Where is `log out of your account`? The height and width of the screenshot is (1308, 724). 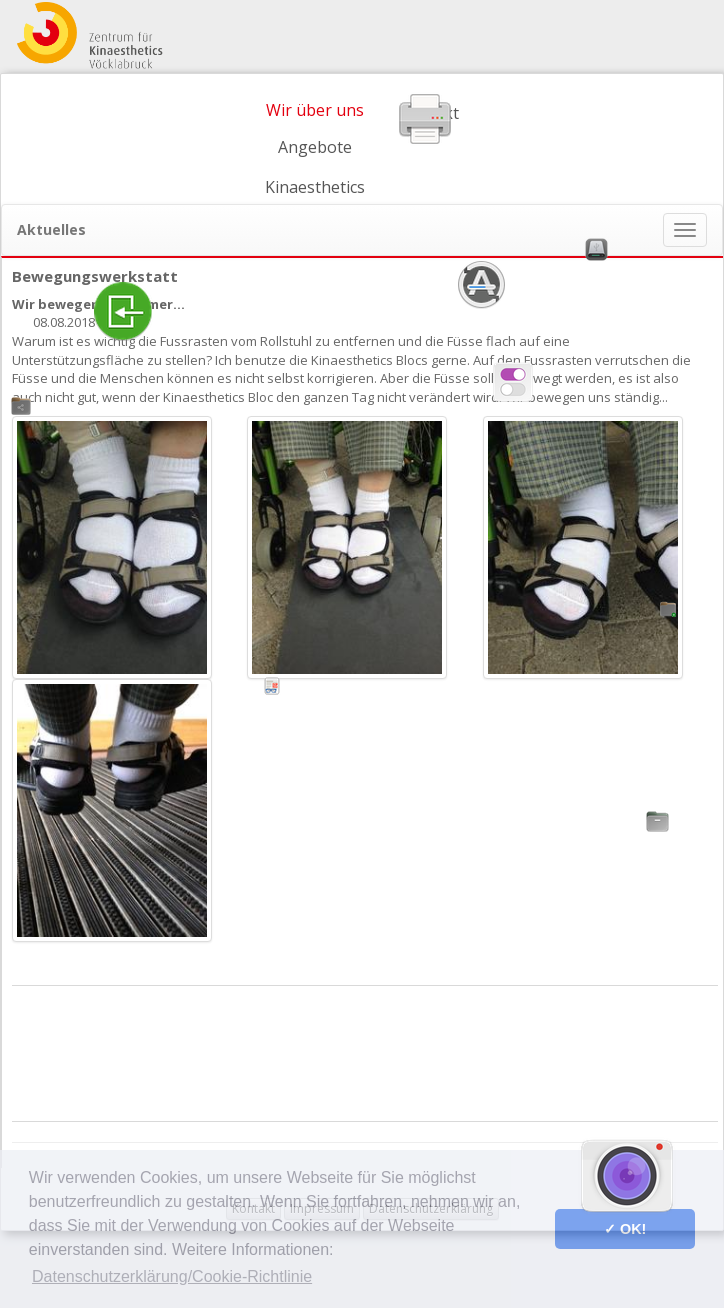
log out of your account is located at coordinates (123, 311).